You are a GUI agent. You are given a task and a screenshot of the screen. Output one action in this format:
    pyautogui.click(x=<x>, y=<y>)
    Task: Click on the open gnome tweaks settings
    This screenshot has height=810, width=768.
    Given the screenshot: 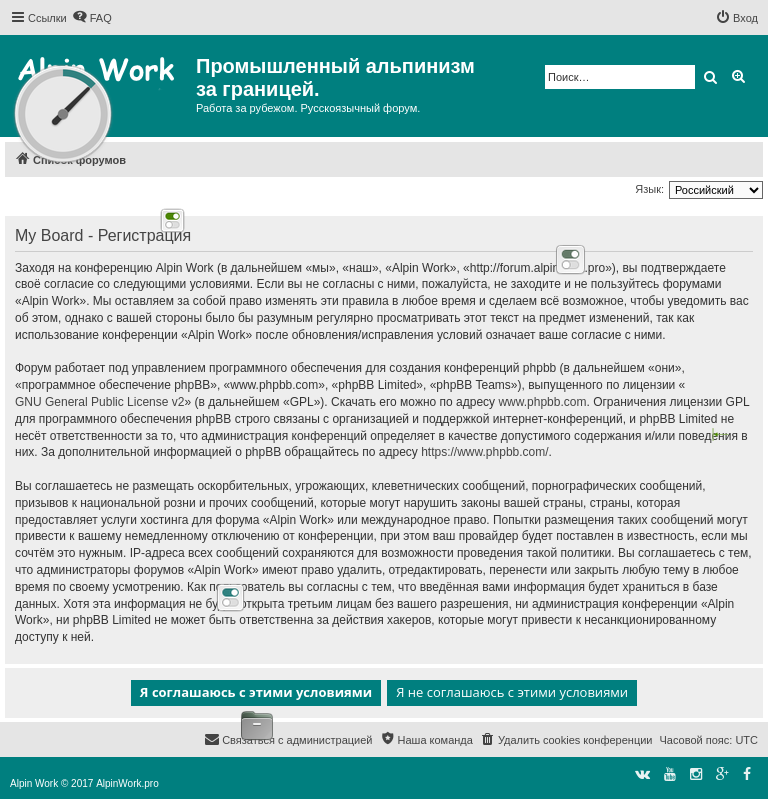 What is the action you would take?
    pyautogui.click(x=230, y=597)
    